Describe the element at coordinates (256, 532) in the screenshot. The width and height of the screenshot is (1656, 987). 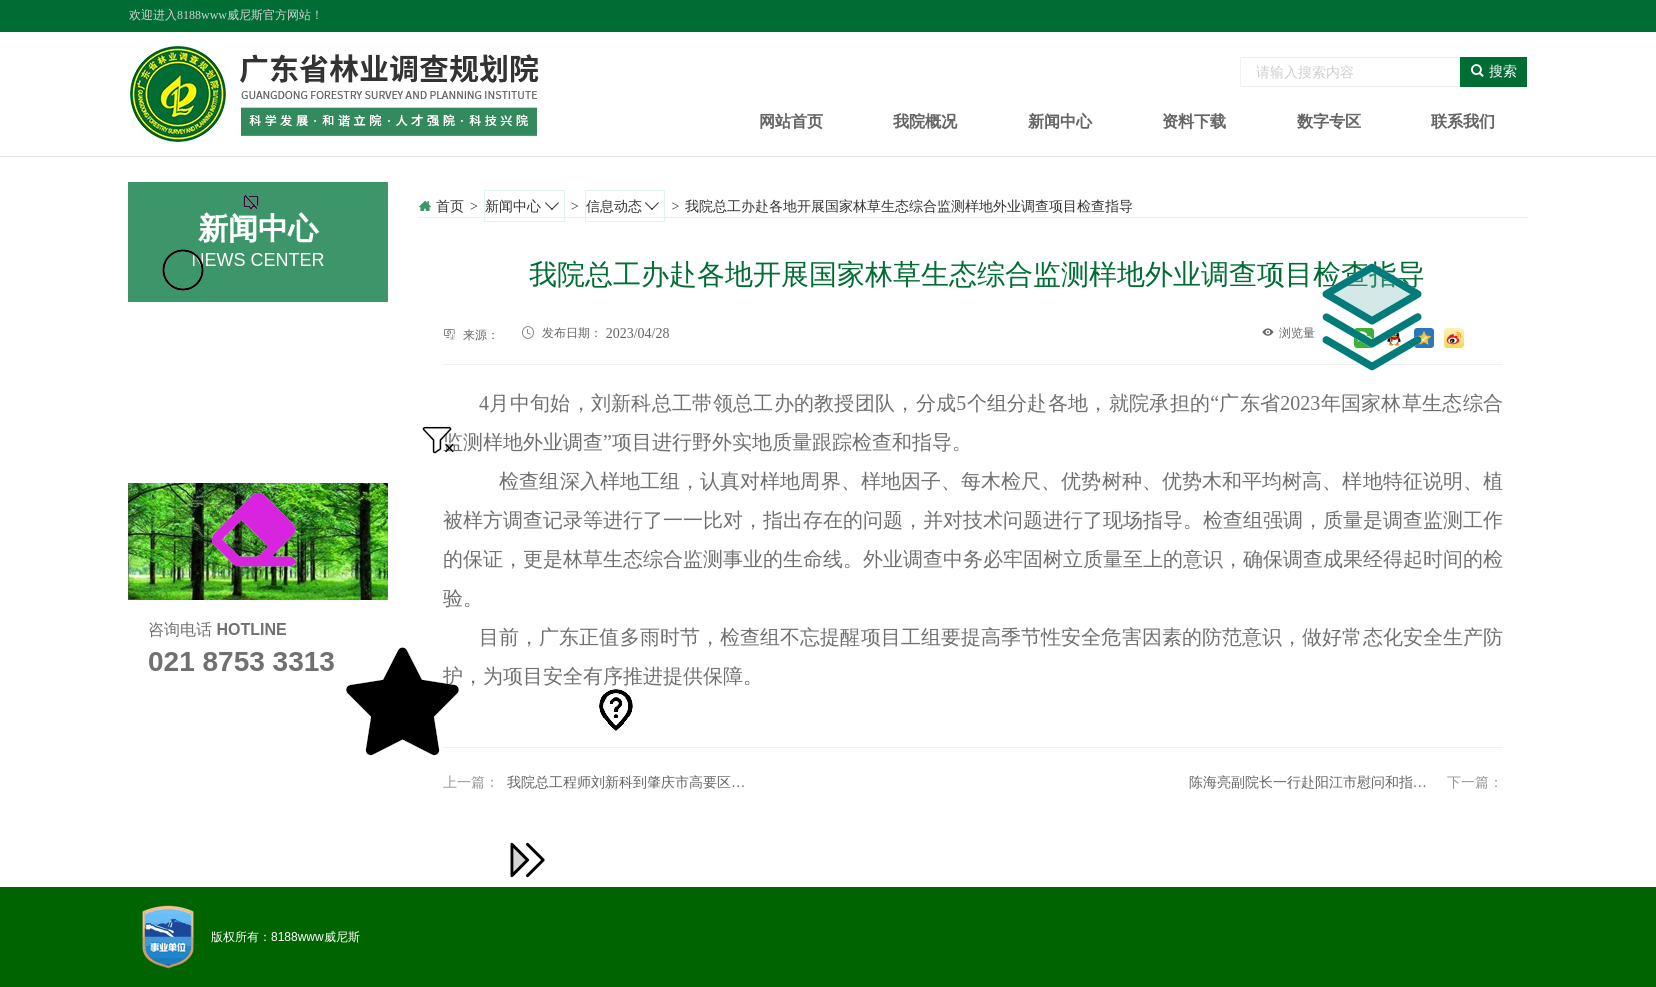
I see `erase or clear content` at that location.